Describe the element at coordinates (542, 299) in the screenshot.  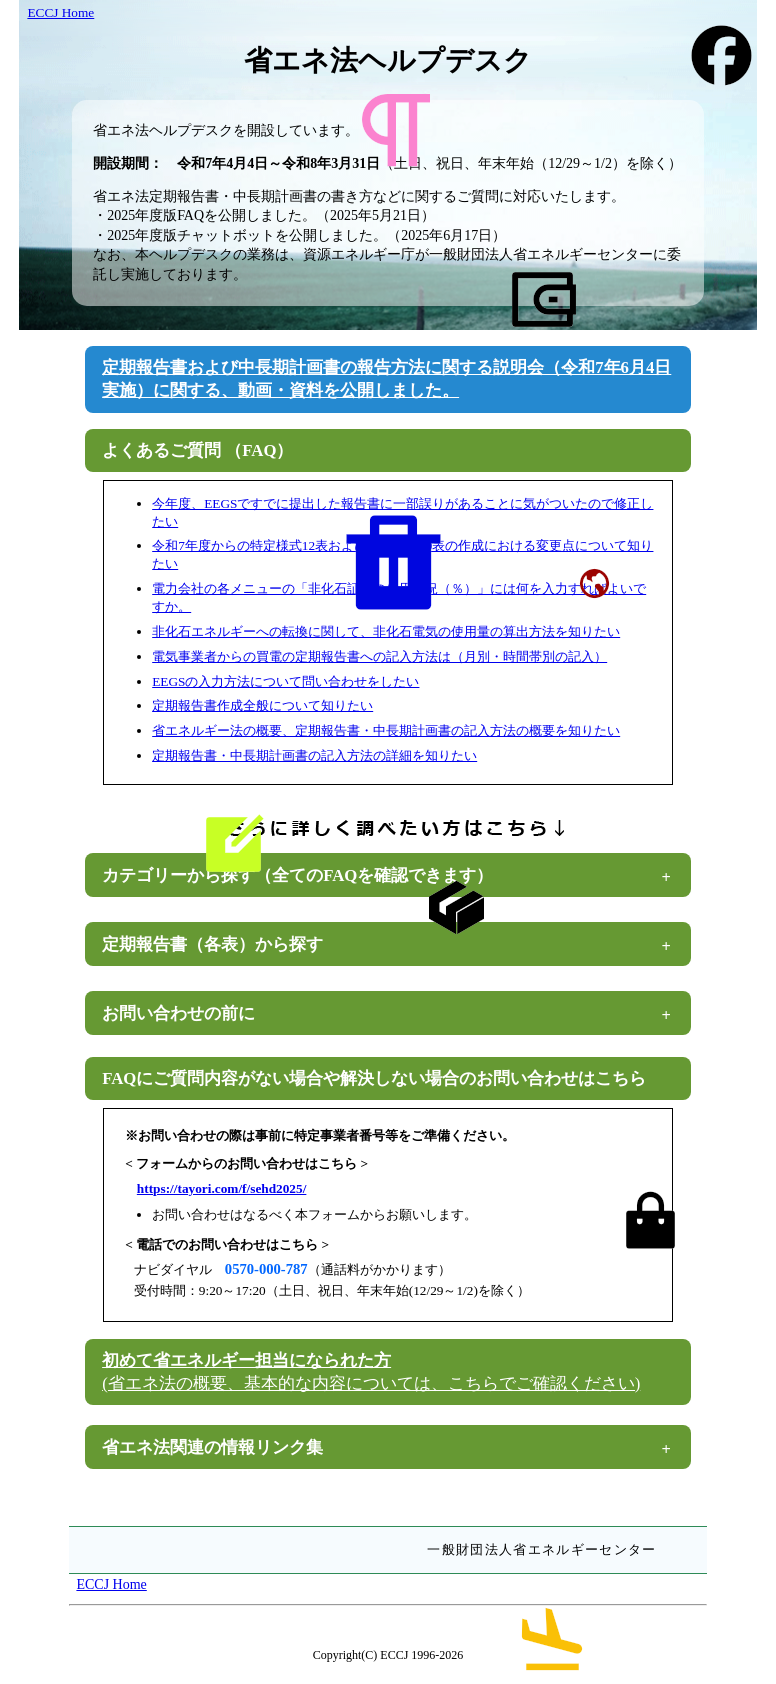
I see `access your wallet or payment methods` at that location.